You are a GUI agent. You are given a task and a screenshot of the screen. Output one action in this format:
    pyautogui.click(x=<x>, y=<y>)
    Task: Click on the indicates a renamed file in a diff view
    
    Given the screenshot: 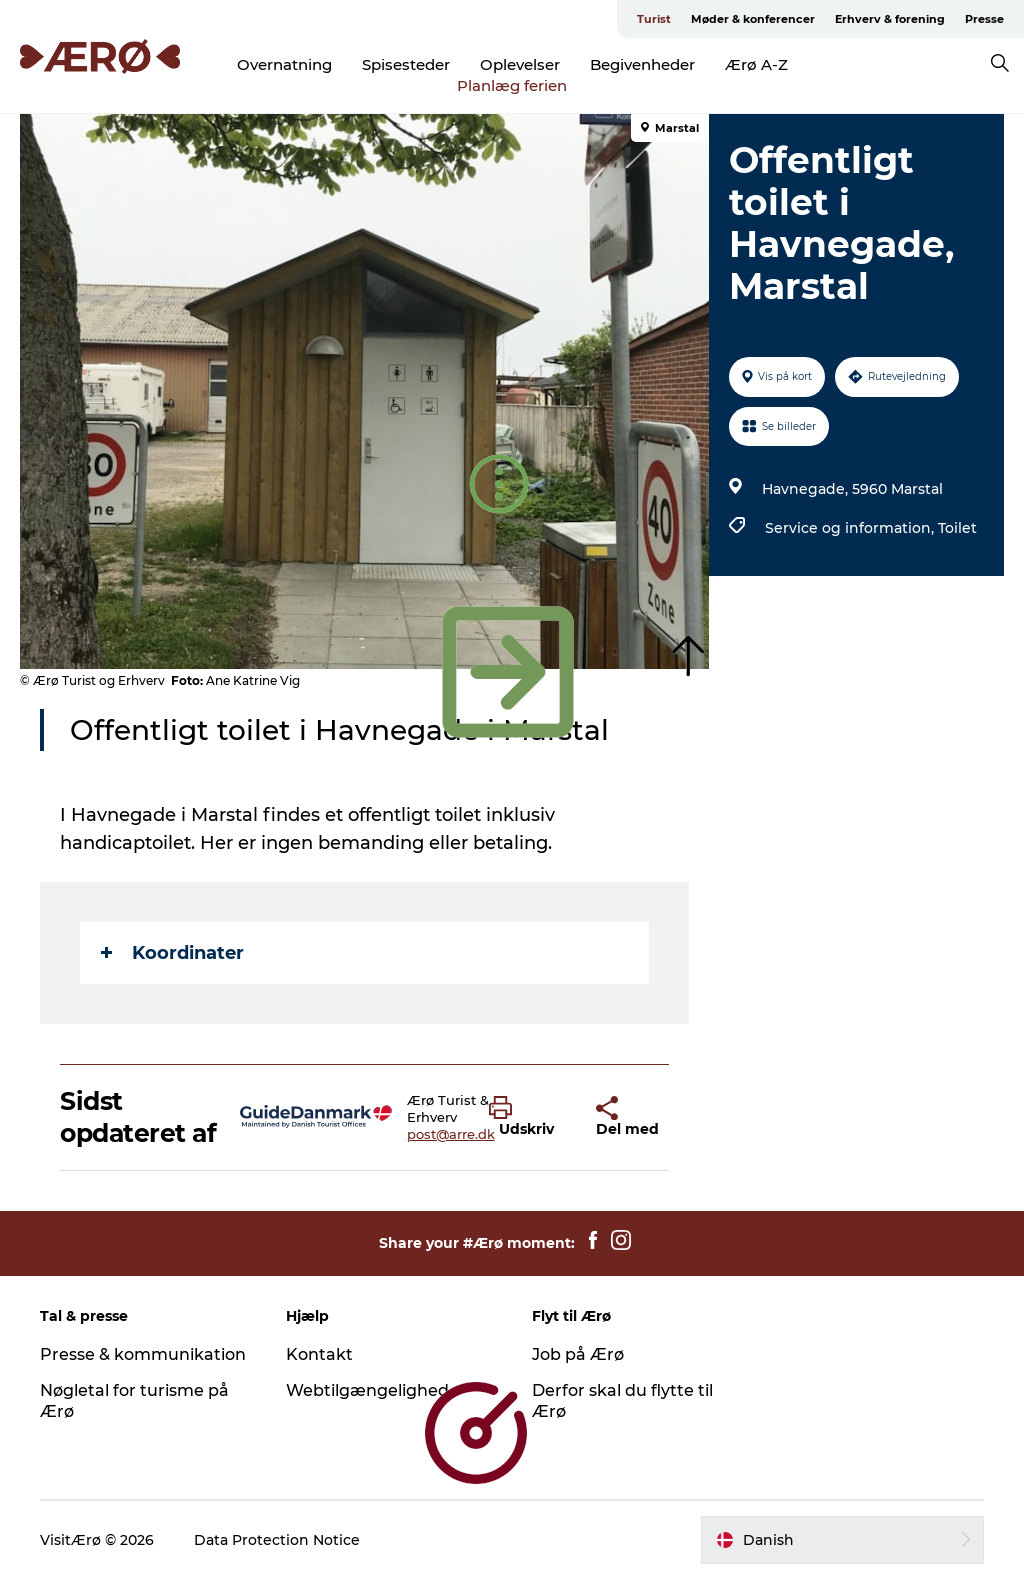 What is the action you would take?
    pyautogui.click(x=508, y=672)
    